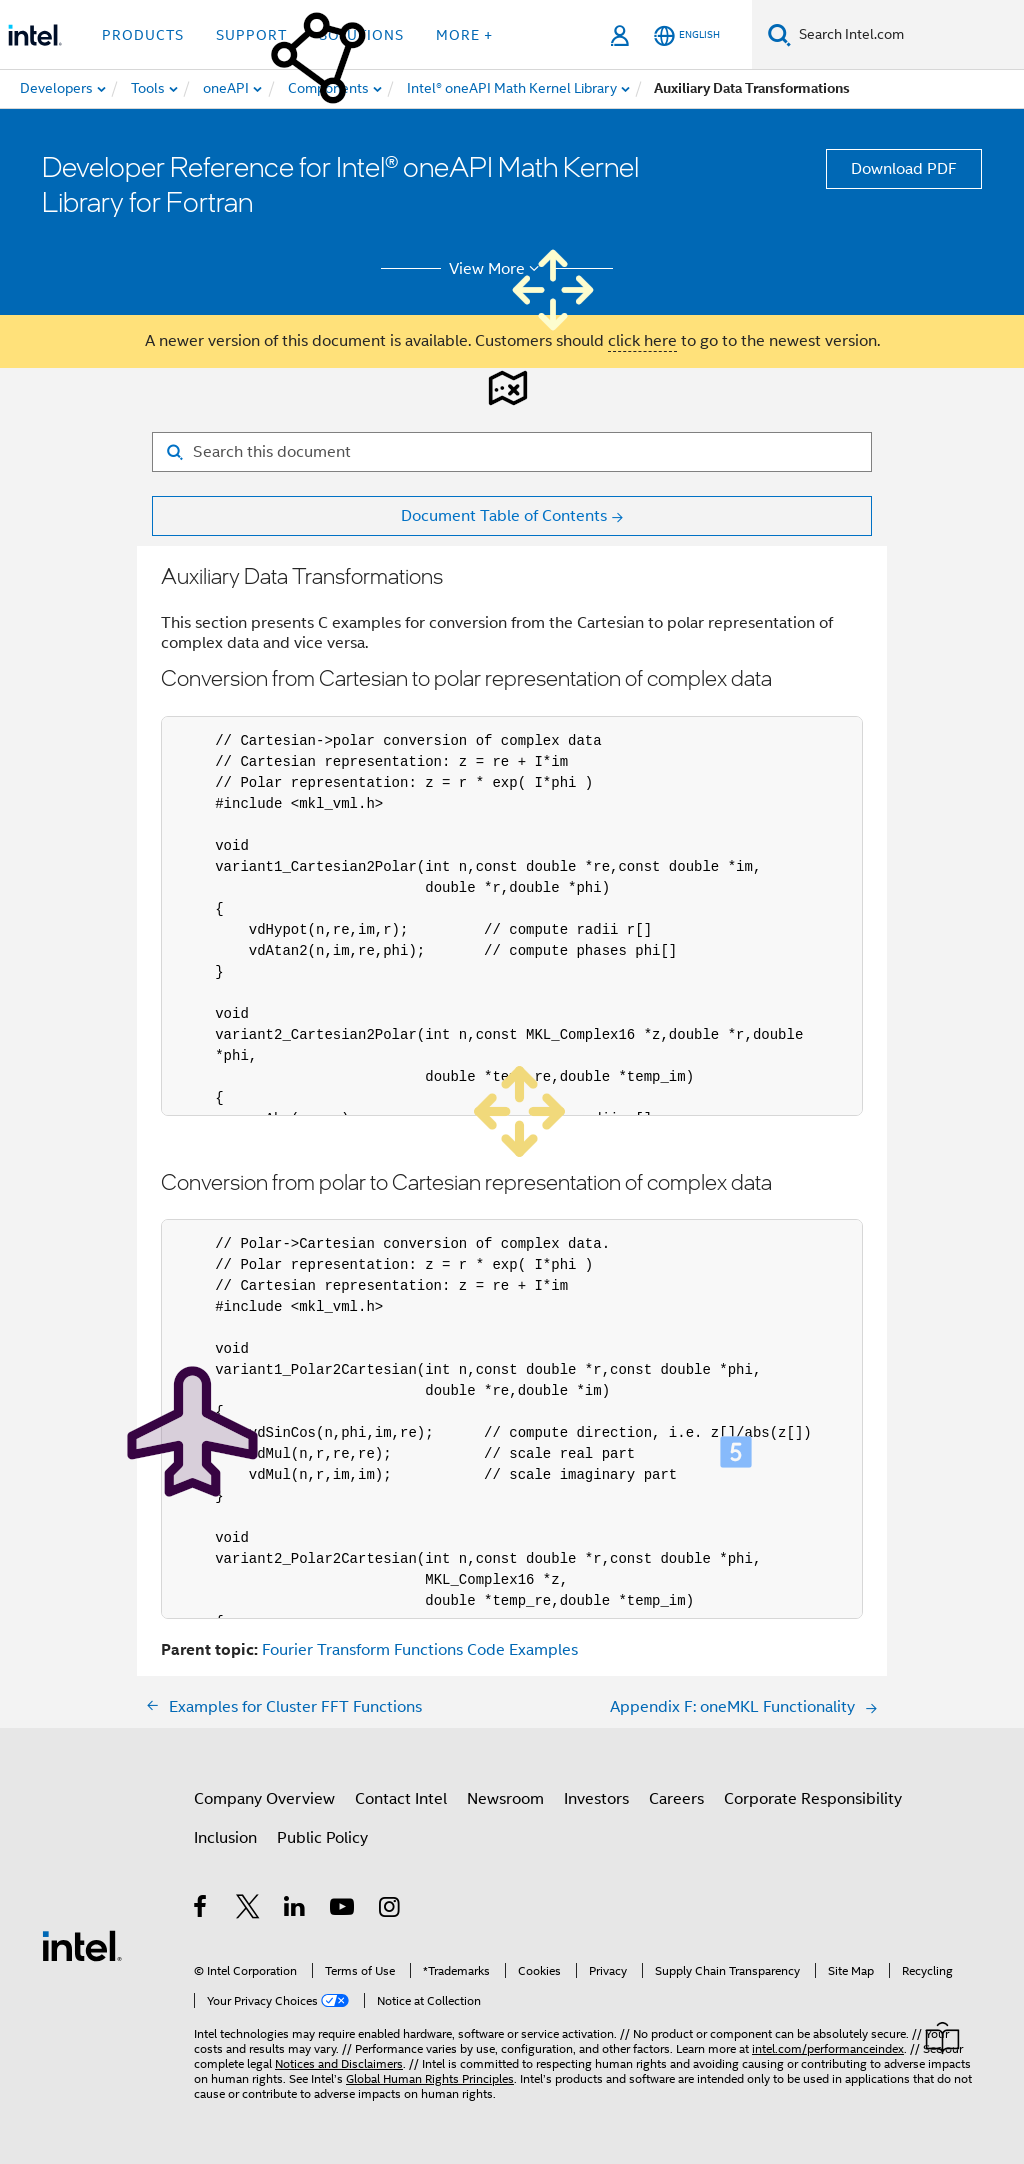  I want to click on indicates step 5 in a numbered sequence, so click(736, 1452).